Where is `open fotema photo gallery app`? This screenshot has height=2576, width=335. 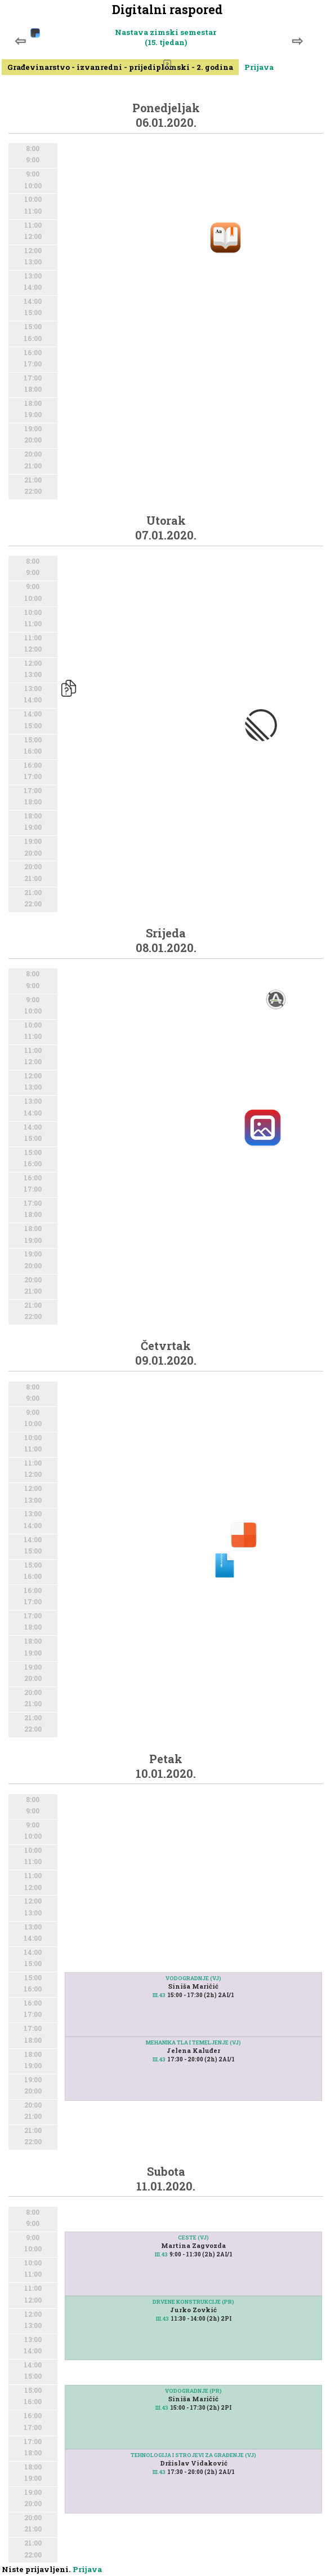 open fotema photo gallery app is located at coordinates (262, 1127).